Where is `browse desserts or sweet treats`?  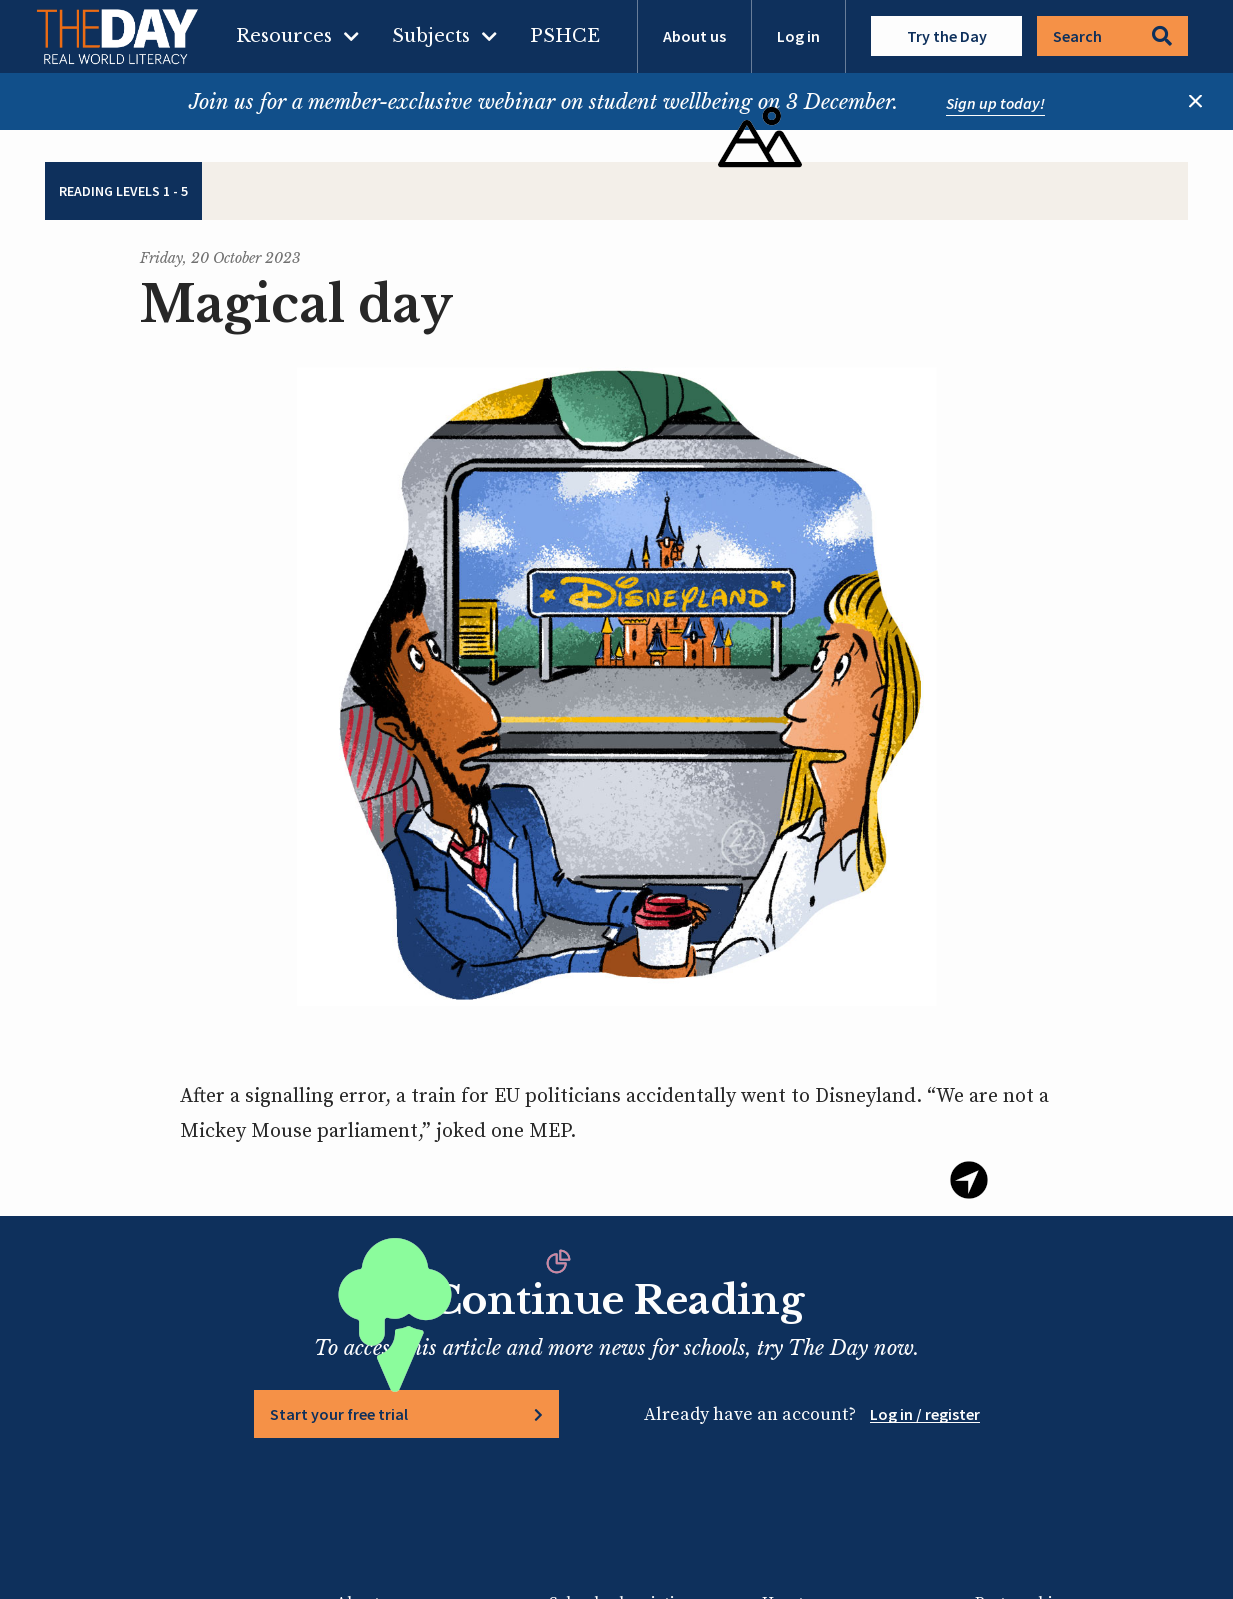
browse desserts or sweet treats is located at coordinates (395, 1315).